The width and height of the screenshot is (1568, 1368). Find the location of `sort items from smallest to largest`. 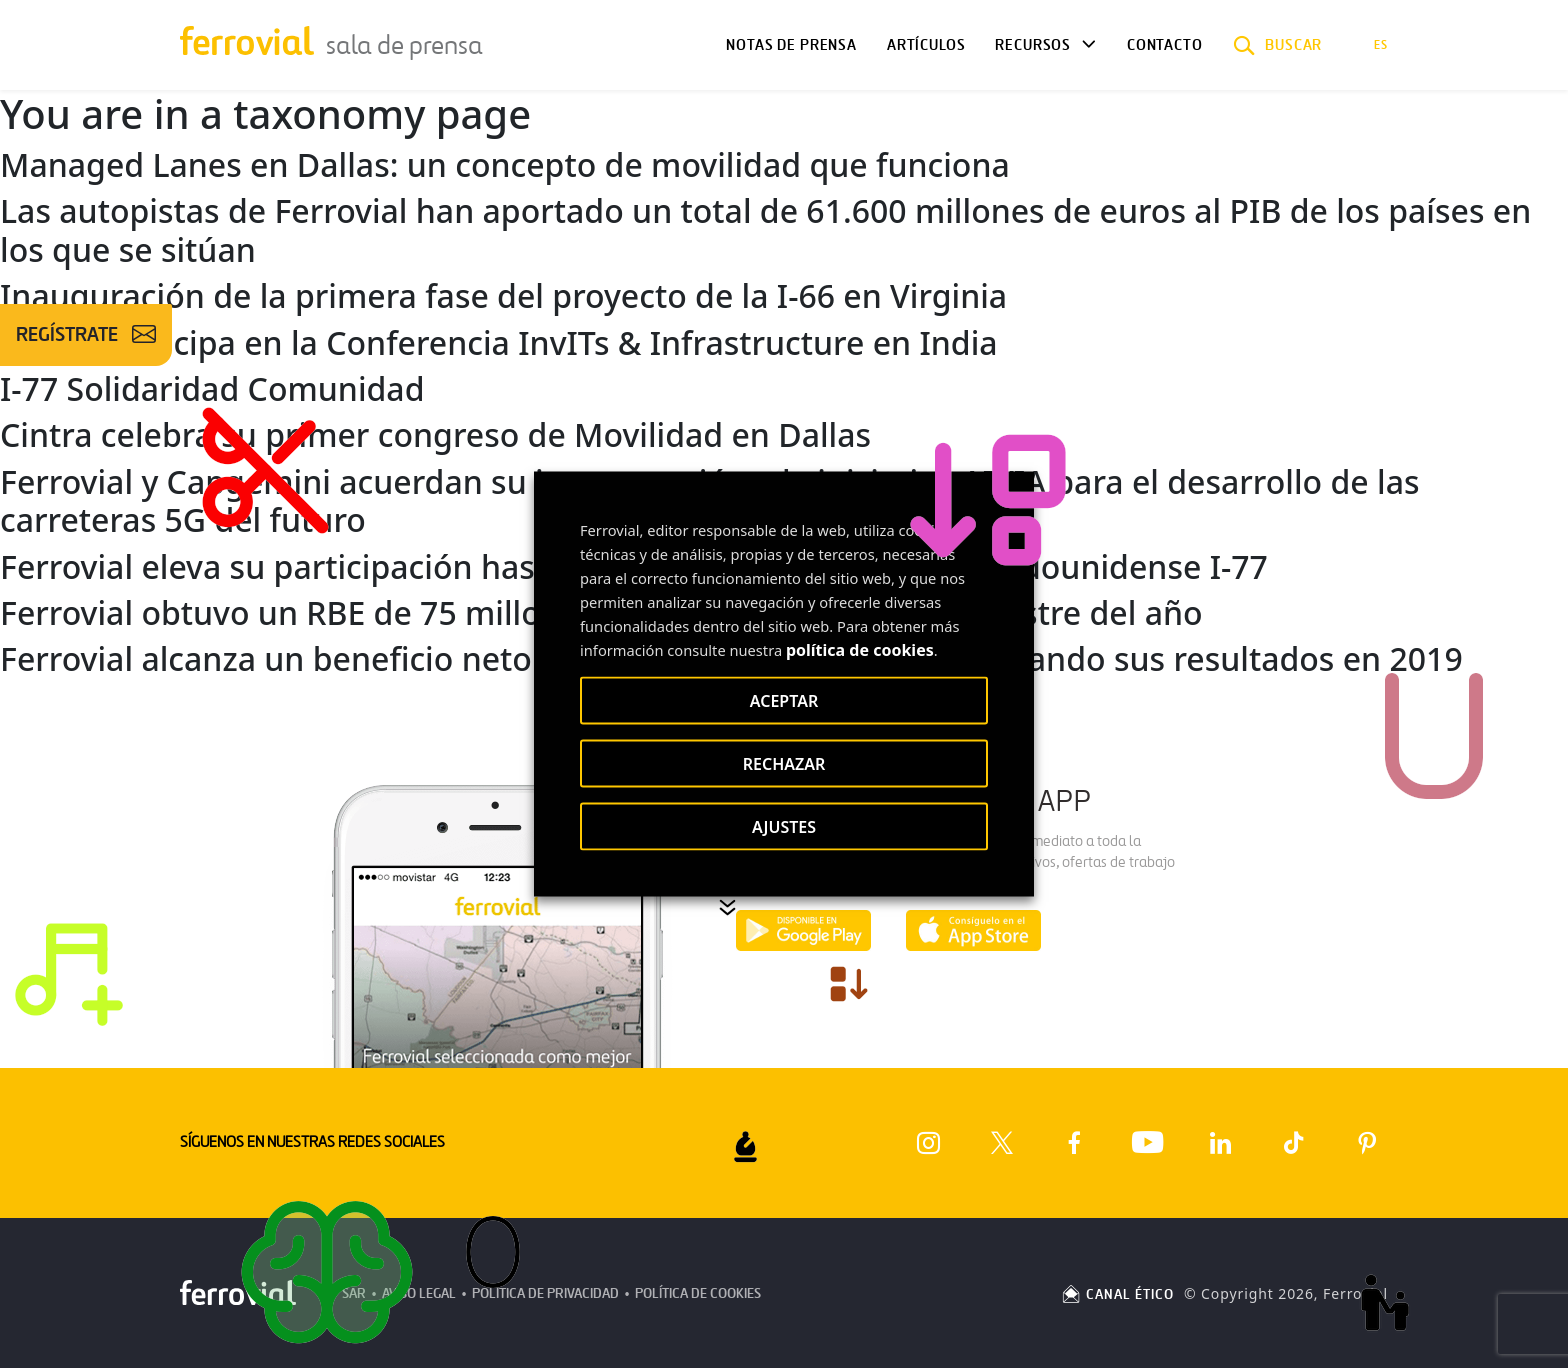

sort items from smallest to largest is located at coordinates (984, 500).